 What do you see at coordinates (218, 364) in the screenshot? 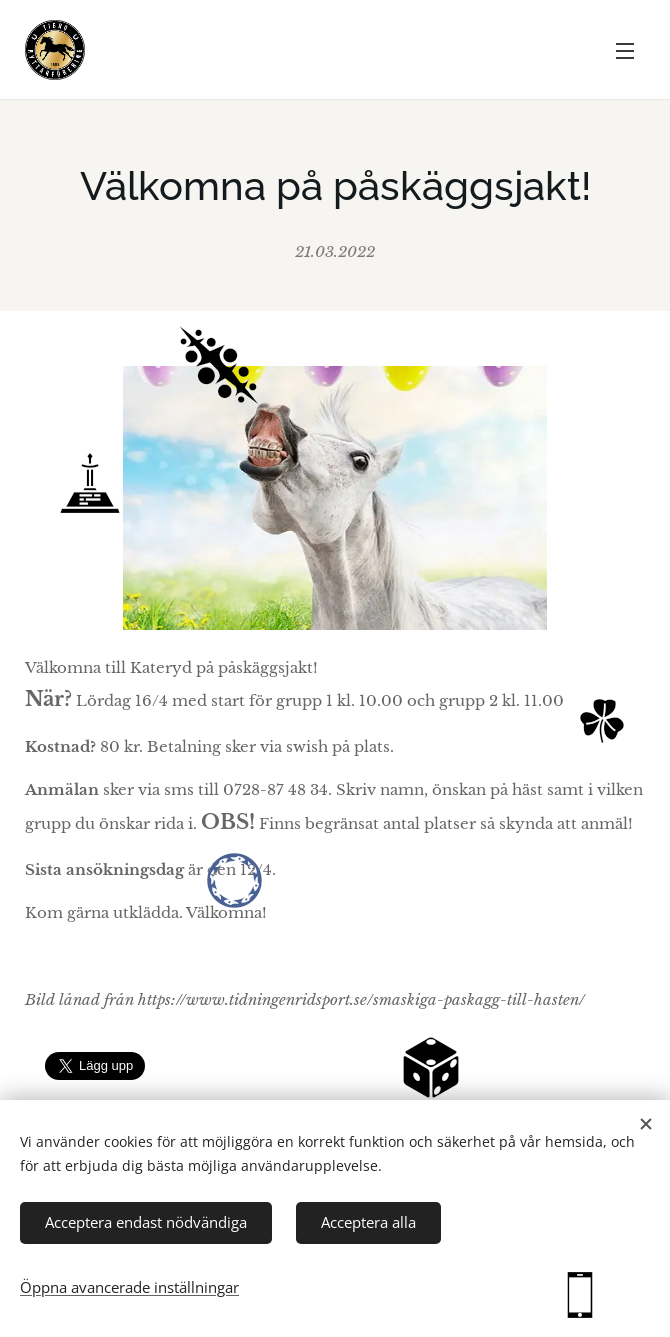
I see `indicates a bleeding or infection status effect` at bounding box center [218, 364].